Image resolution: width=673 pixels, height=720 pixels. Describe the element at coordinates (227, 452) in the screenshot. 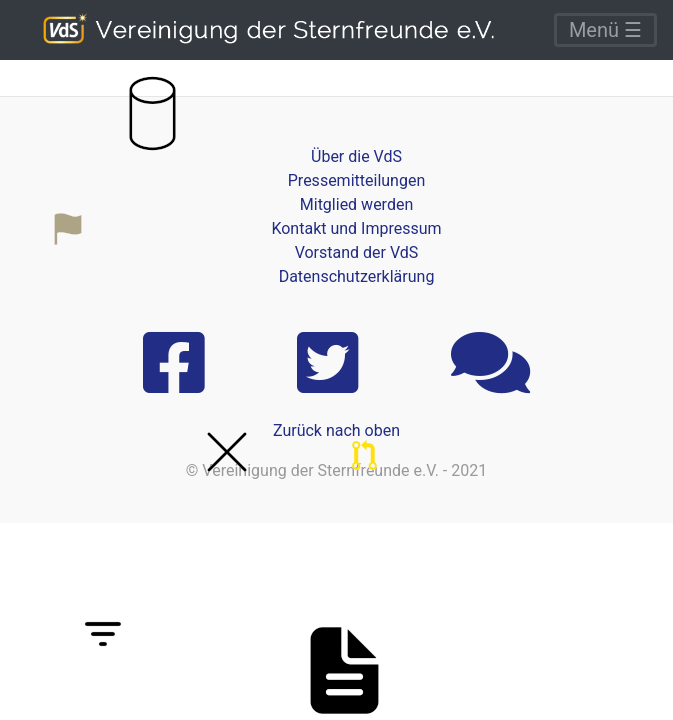

I see `close or dismiss a dialog` at that location.